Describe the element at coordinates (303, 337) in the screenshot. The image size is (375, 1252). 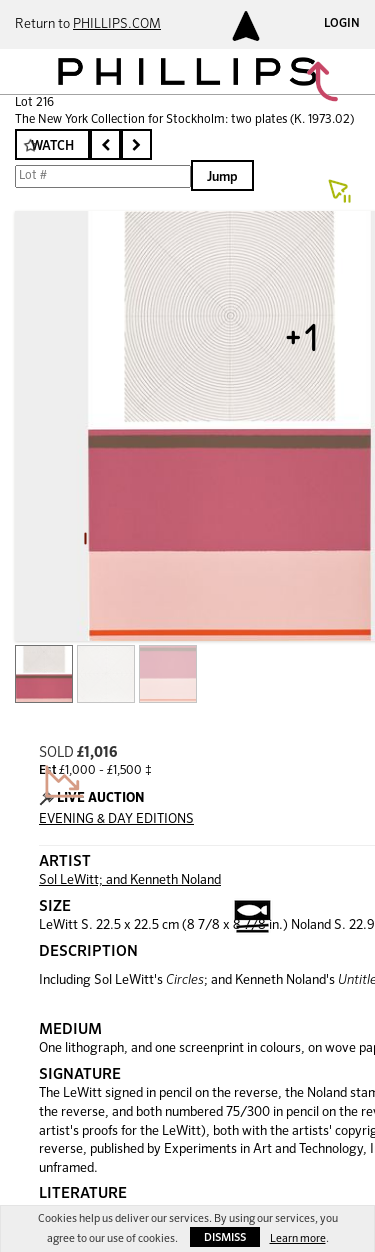
I see `increase exposure by one stop` at that location.